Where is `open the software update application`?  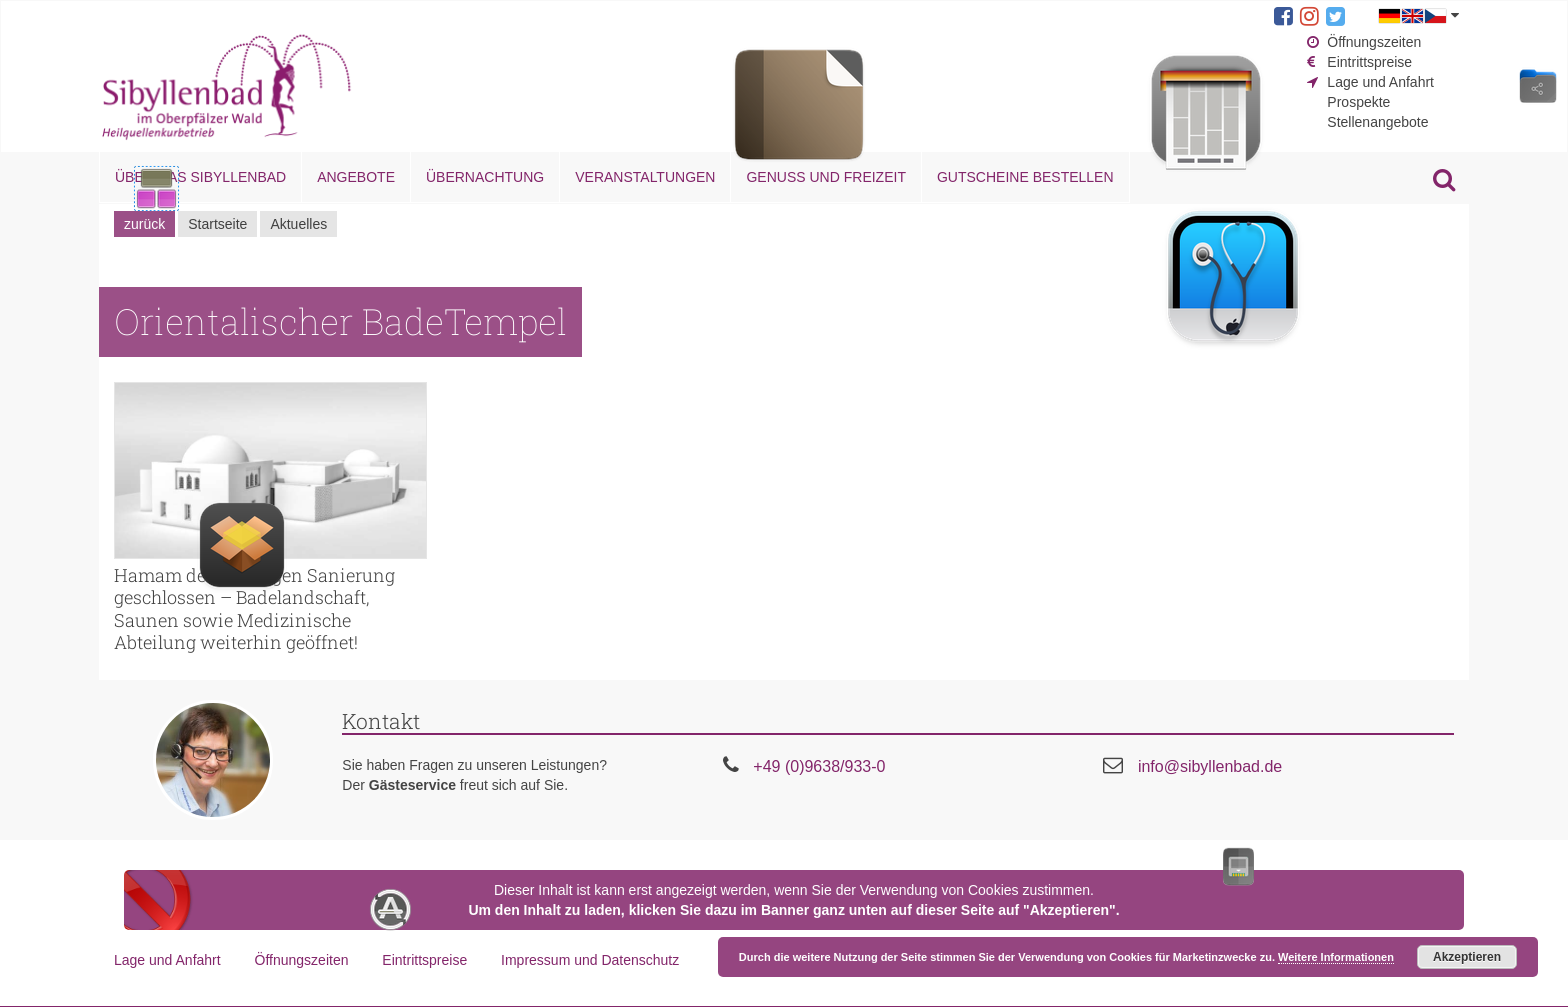
open the software update application is located at coordinates (390, 909).